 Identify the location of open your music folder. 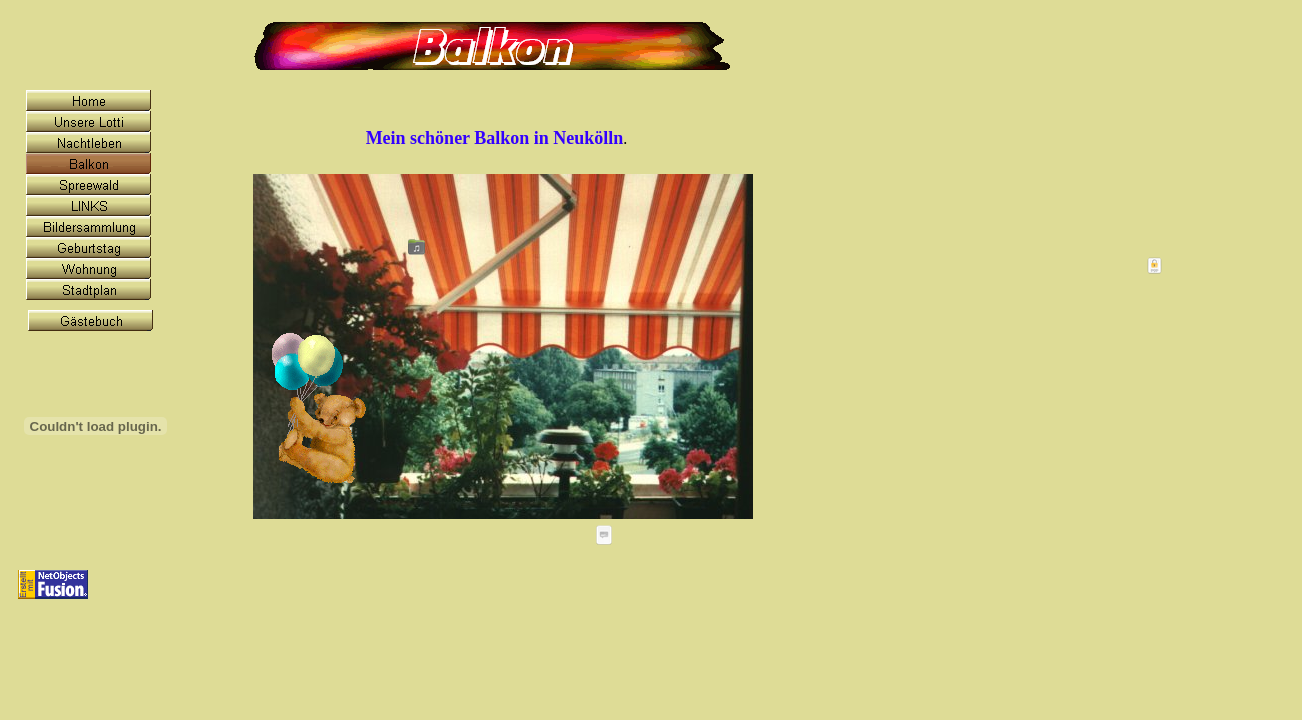
(416, 246).